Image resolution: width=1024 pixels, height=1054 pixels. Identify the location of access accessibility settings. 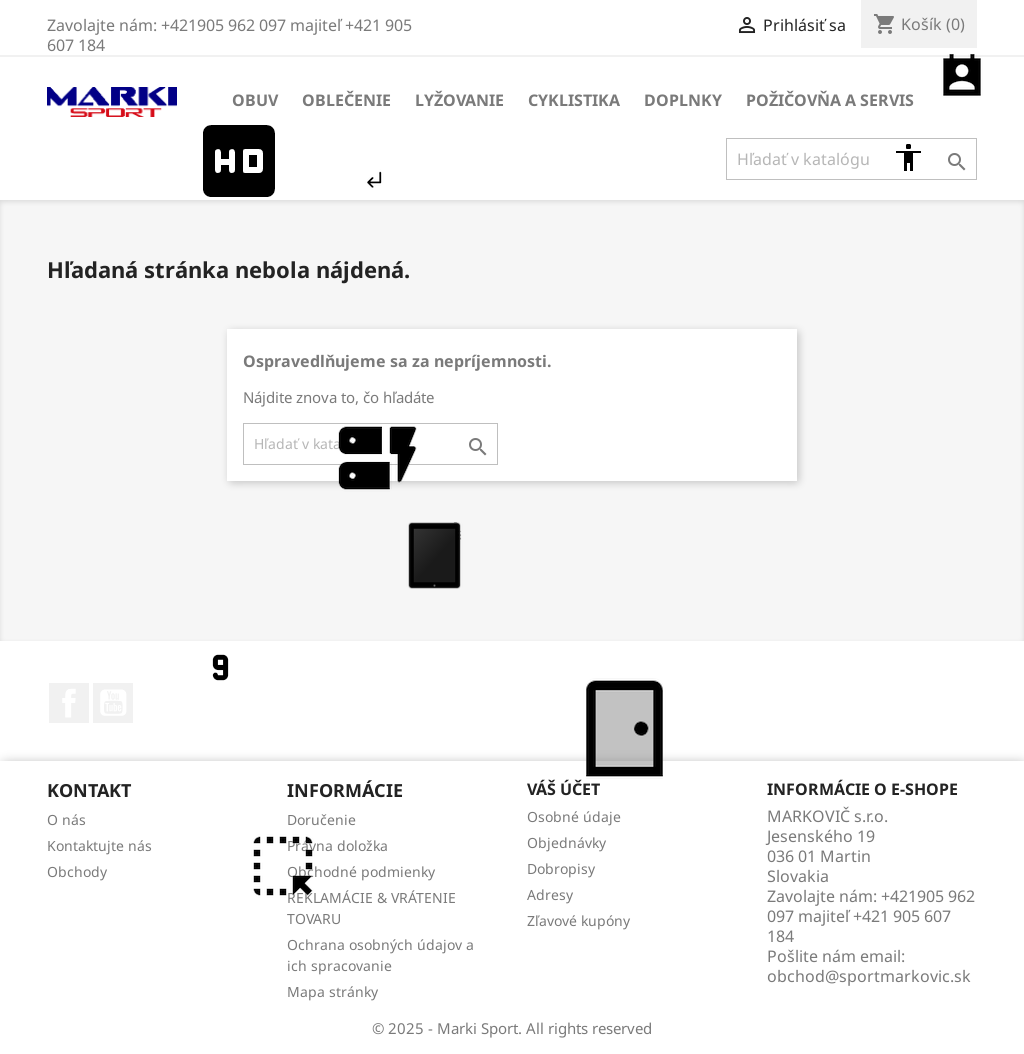
(908, 157).